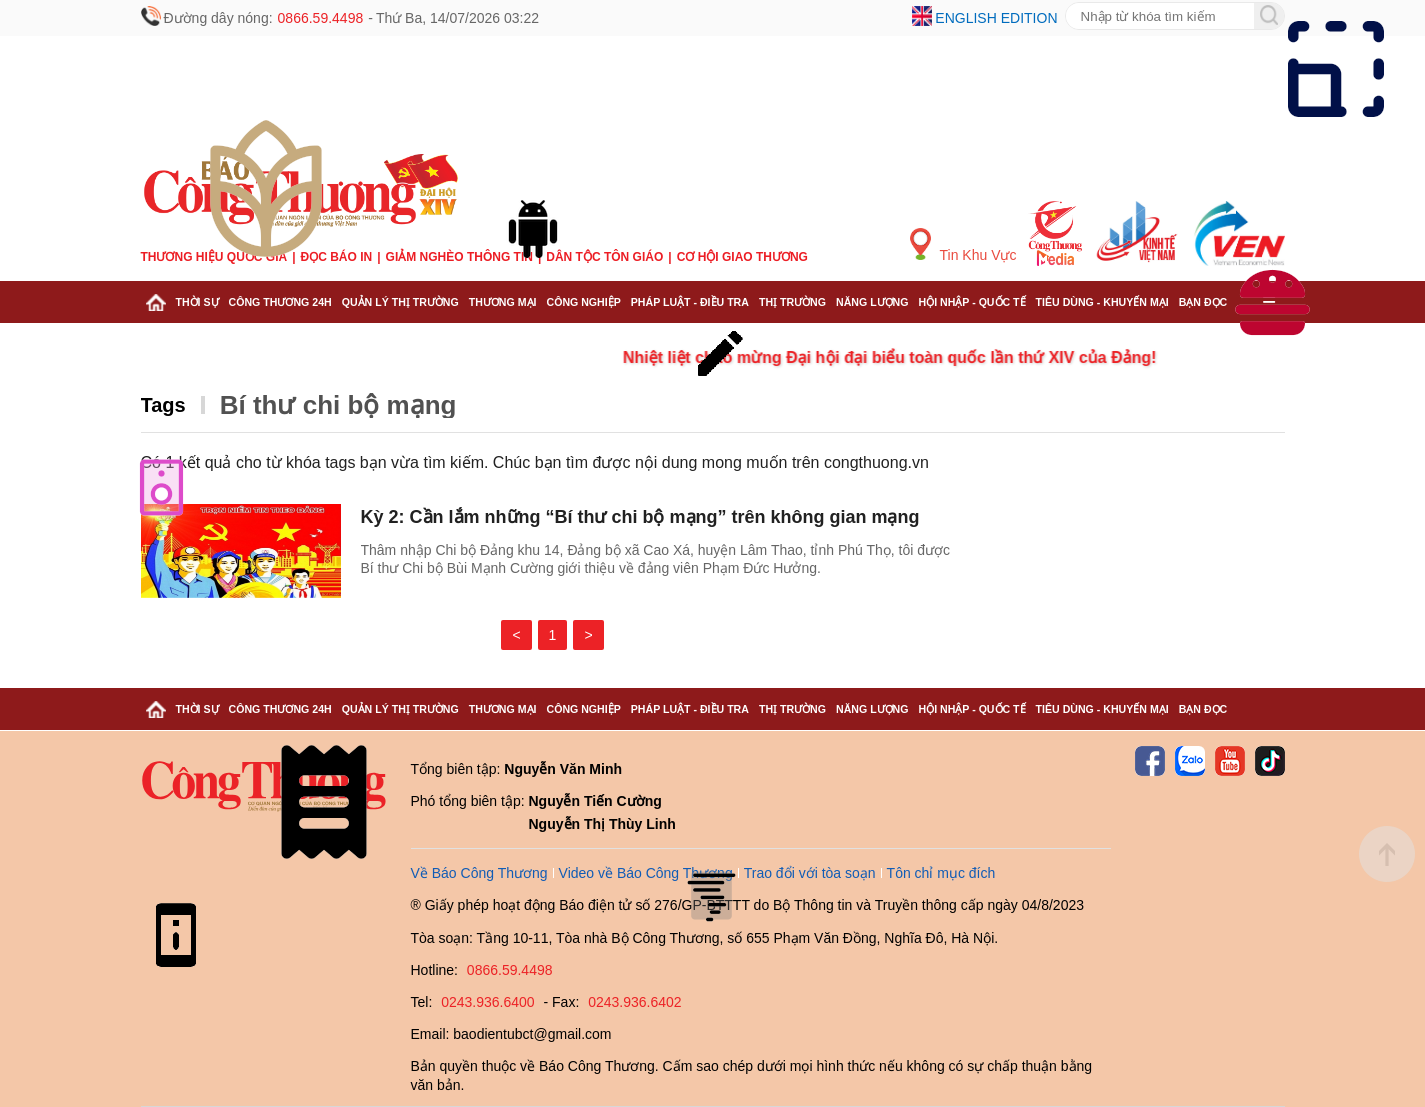  I want to click on filter by grain or wheat products, so click(266, 191).